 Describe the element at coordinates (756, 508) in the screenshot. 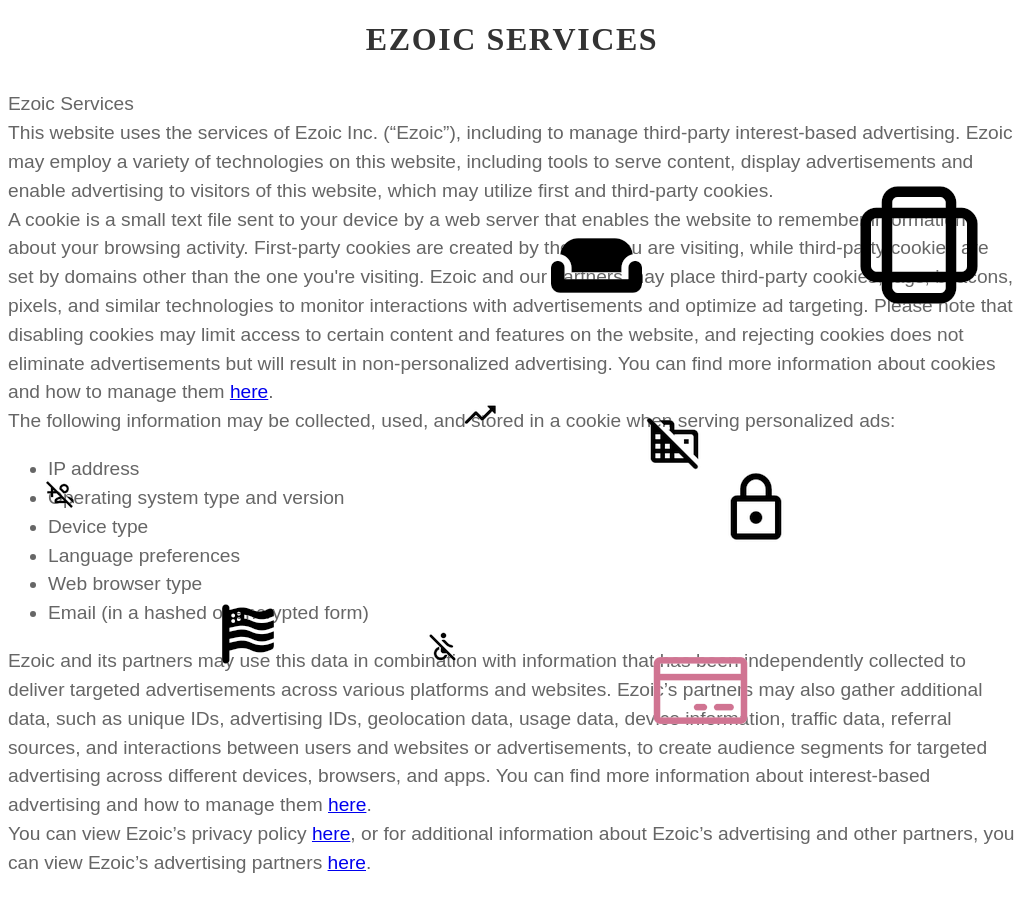

I see `lock or secure this item` at that location.